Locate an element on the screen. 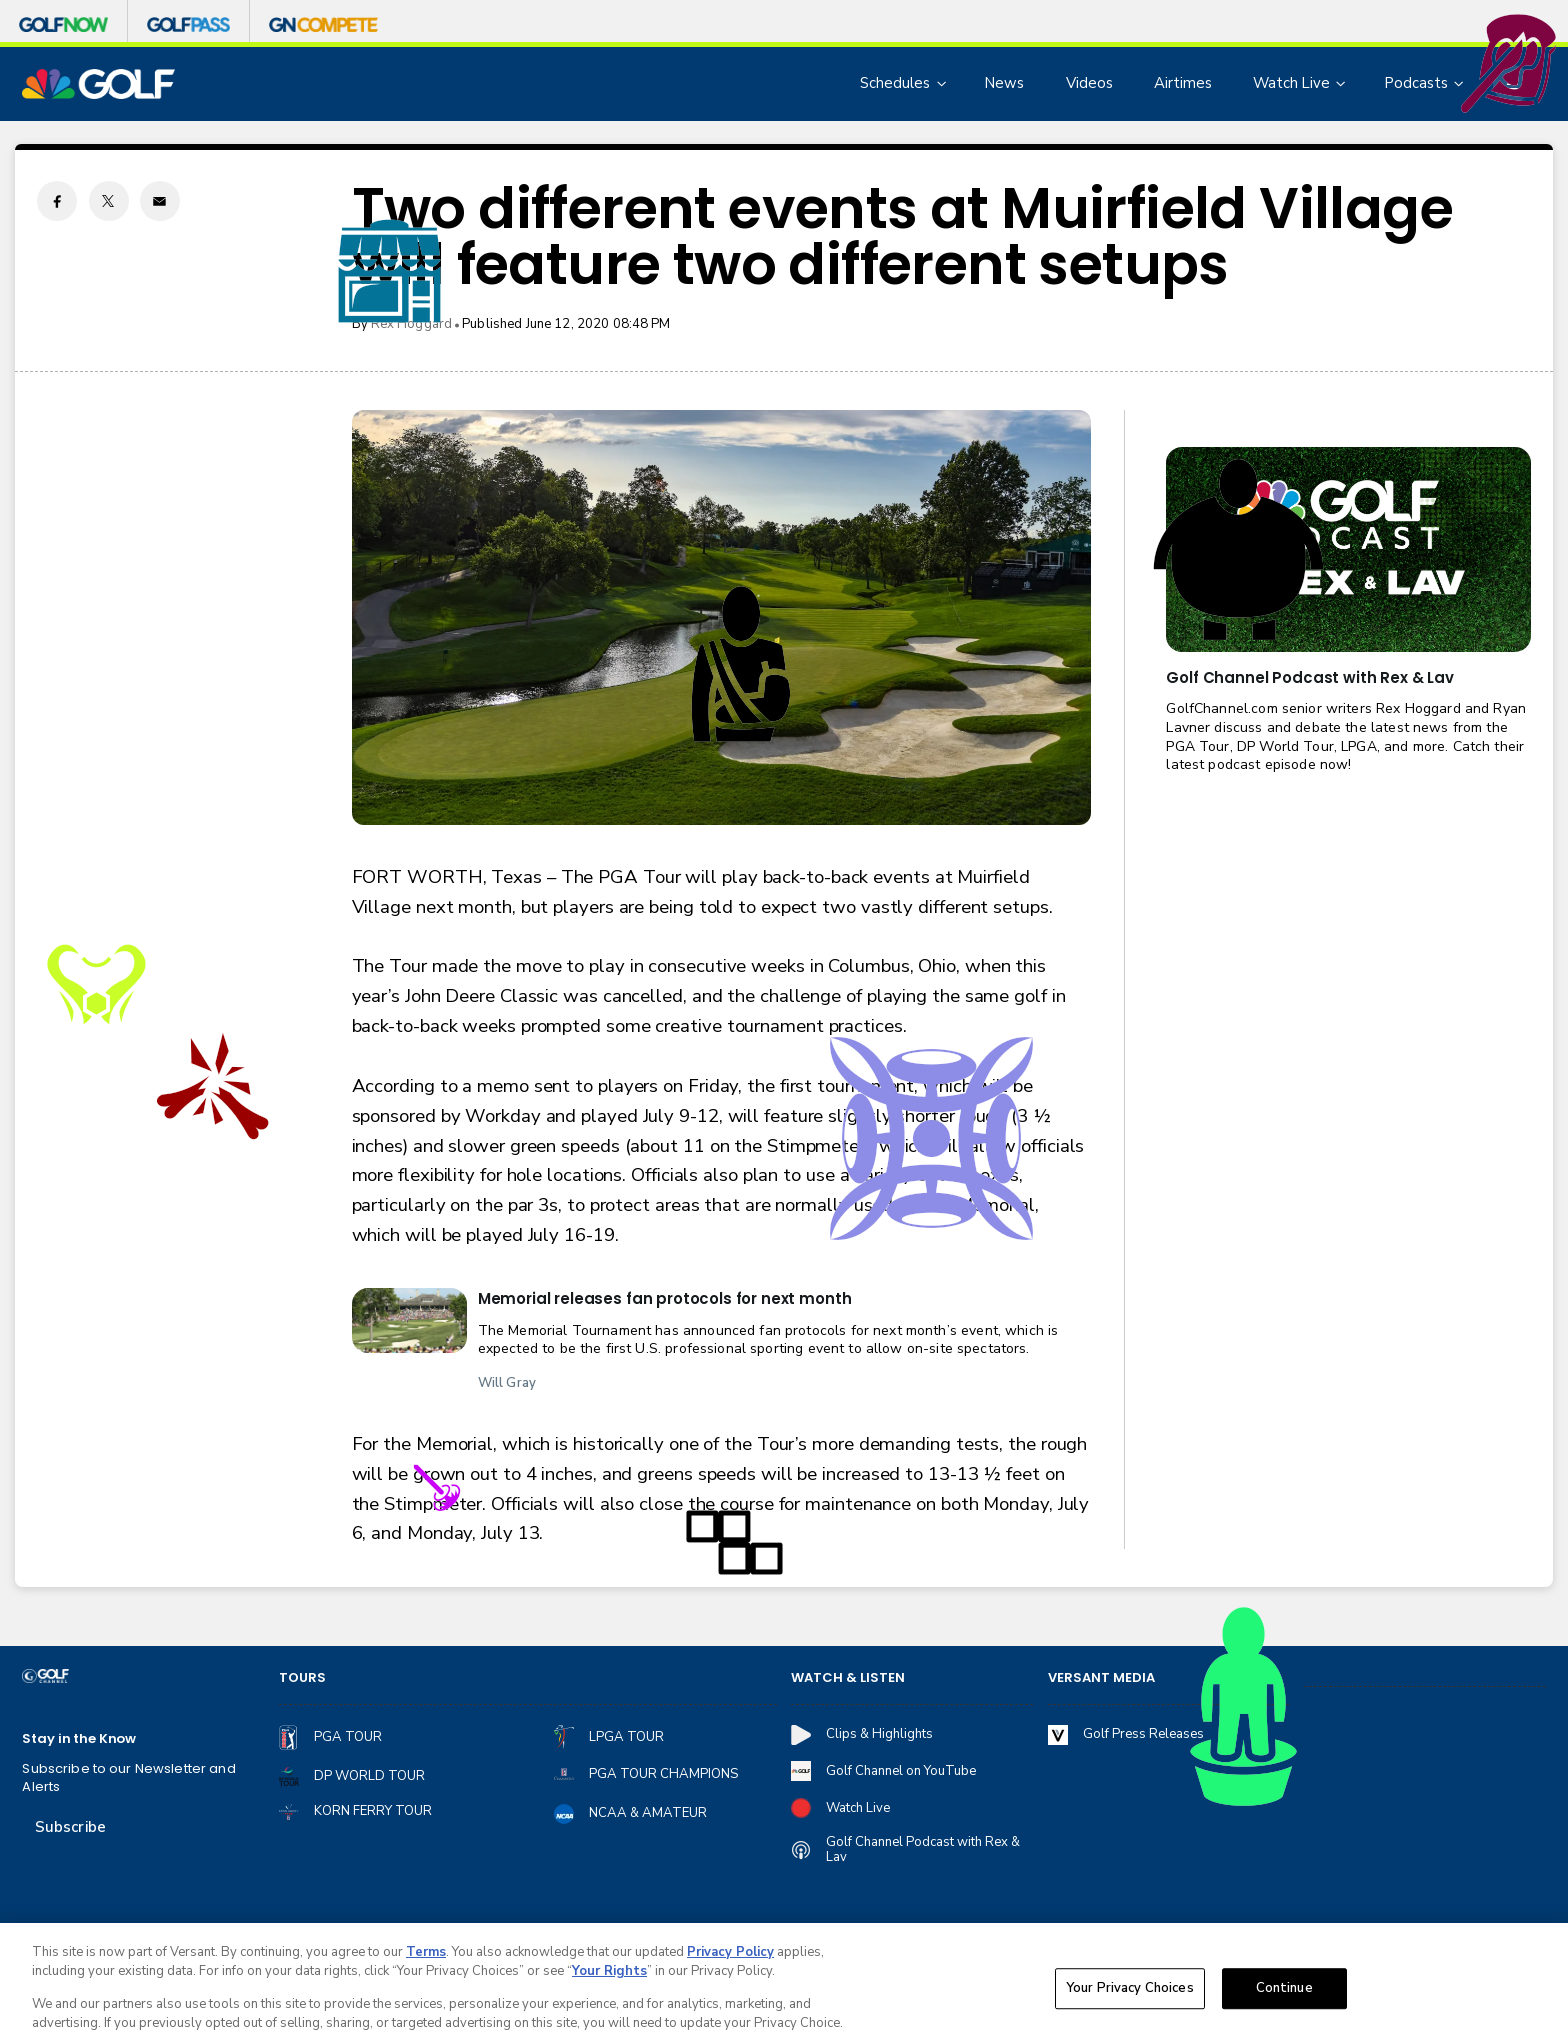  fire ion cannon weapon ability is located at coordinates (437, 1488).